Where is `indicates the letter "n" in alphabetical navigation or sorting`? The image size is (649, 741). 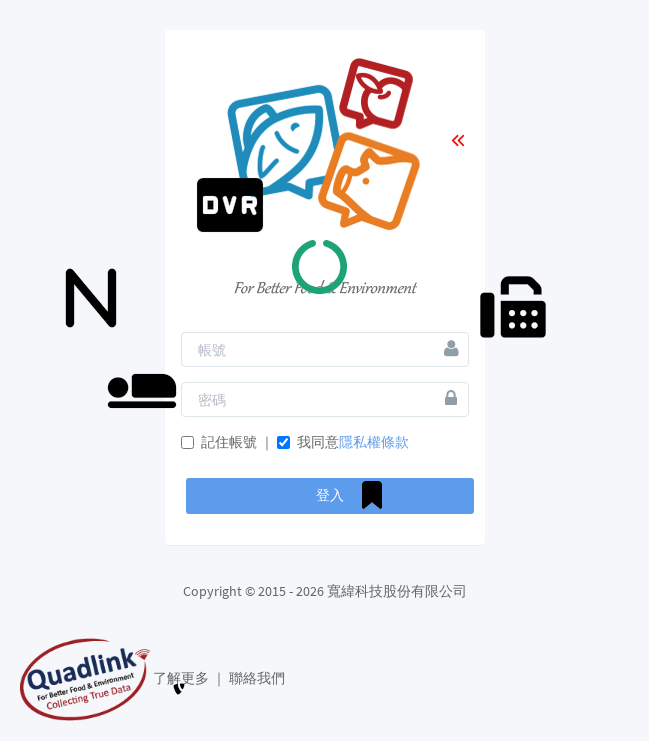
indicates the letter "n" in alphabetical navigation or sorting is located at coordinates (91, 298).